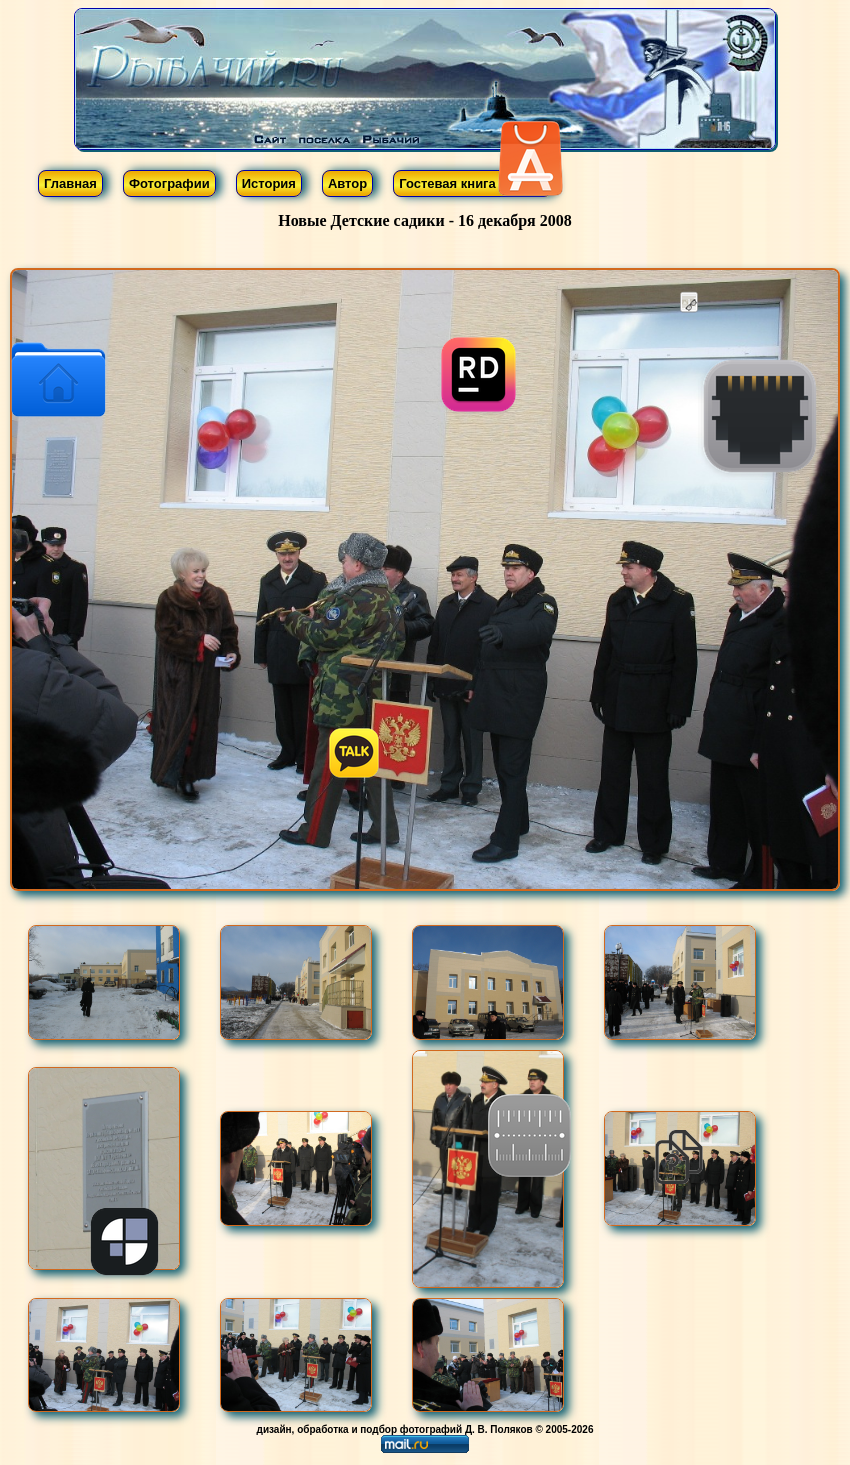  What do you see at coordinates (689, 302) in the screenshot?
I see `open the documents app` at bounding box center [689, 302].